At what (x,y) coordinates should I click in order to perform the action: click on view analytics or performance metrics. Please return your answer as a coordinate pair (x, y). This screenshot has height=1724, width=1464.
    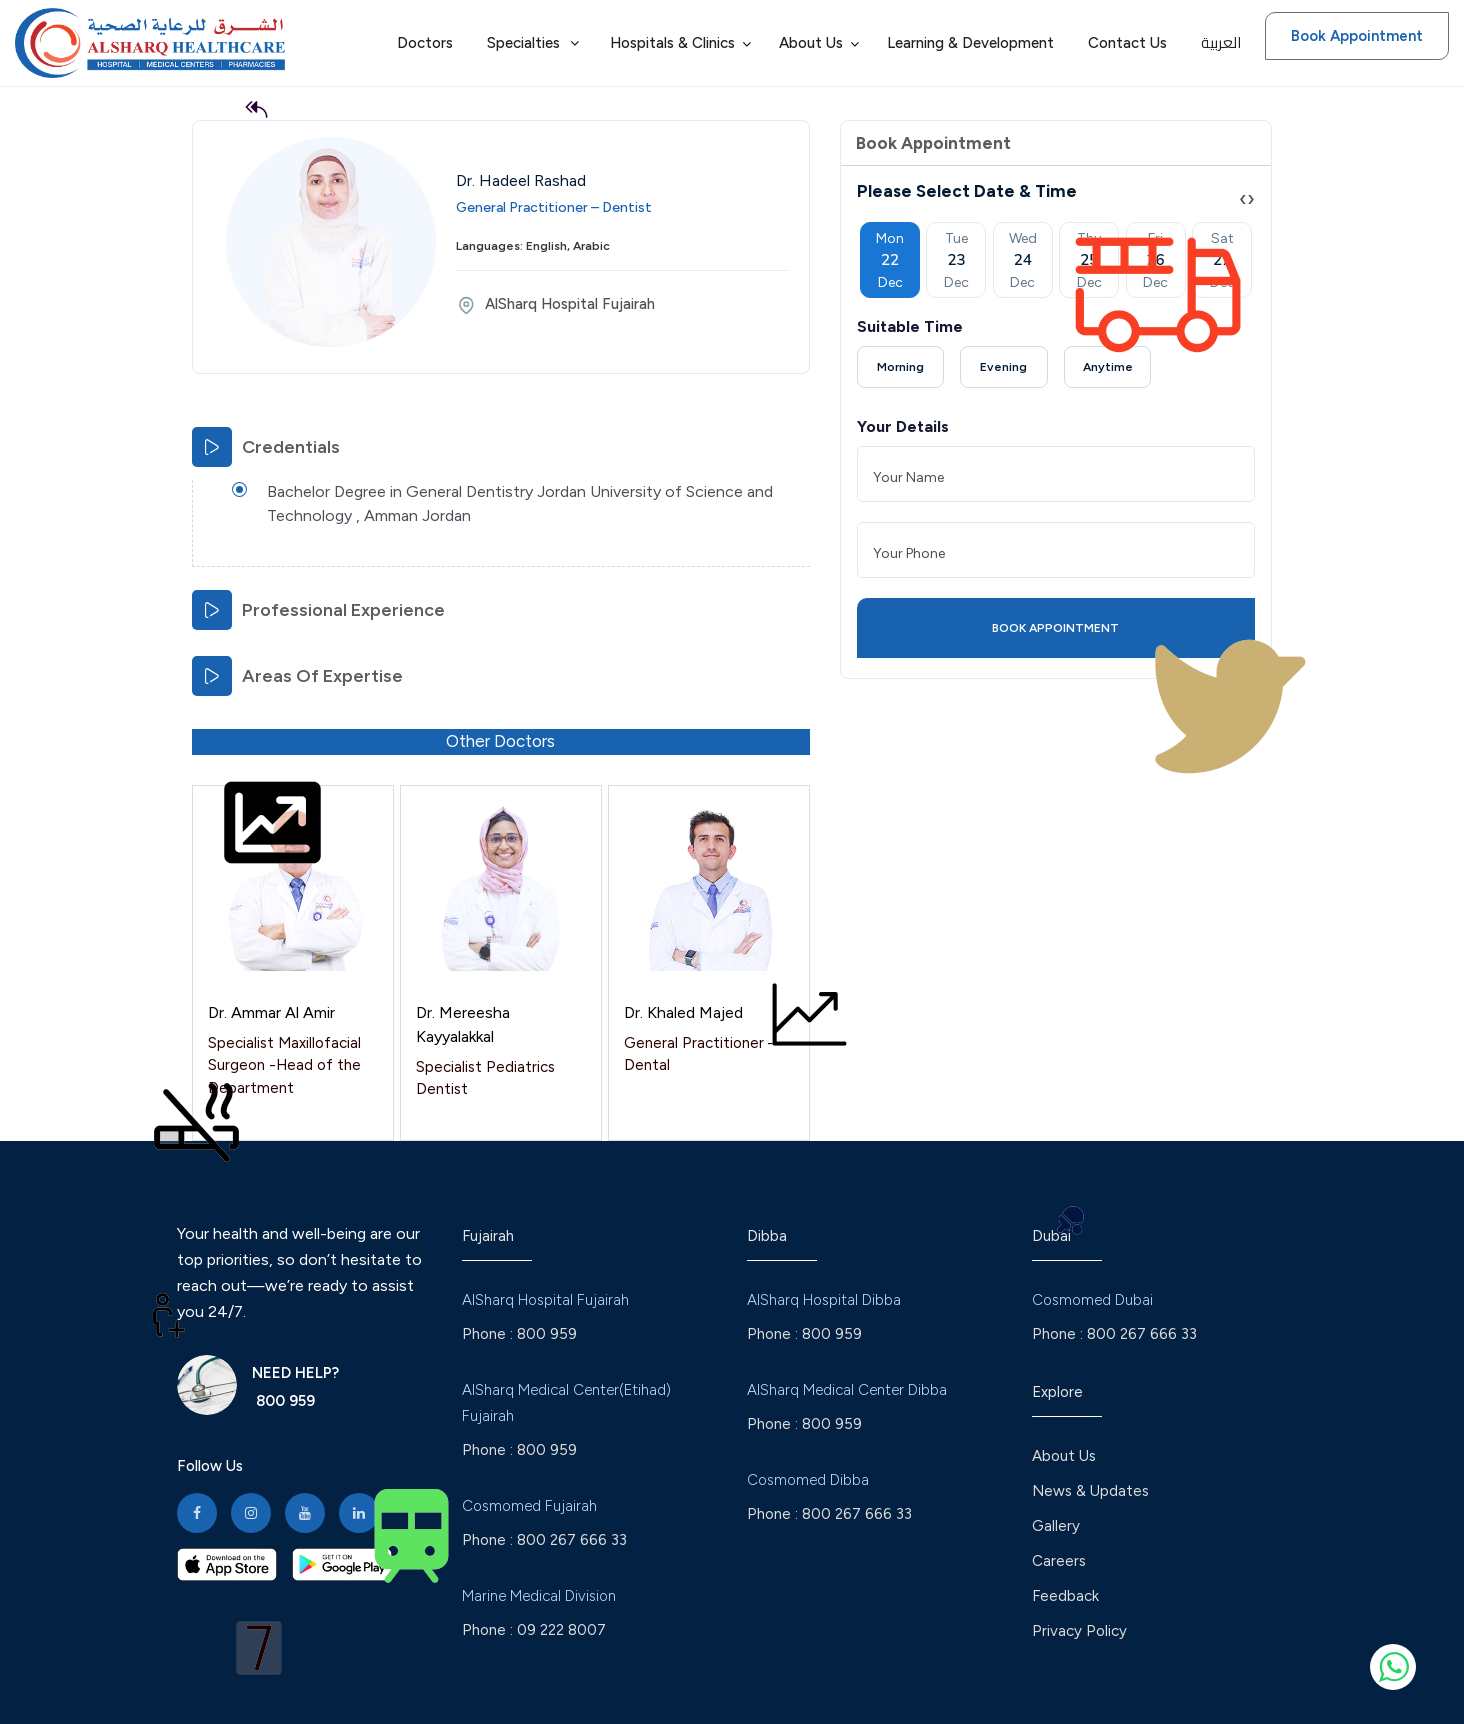
    Looking at the image, I should click on (272, 822).